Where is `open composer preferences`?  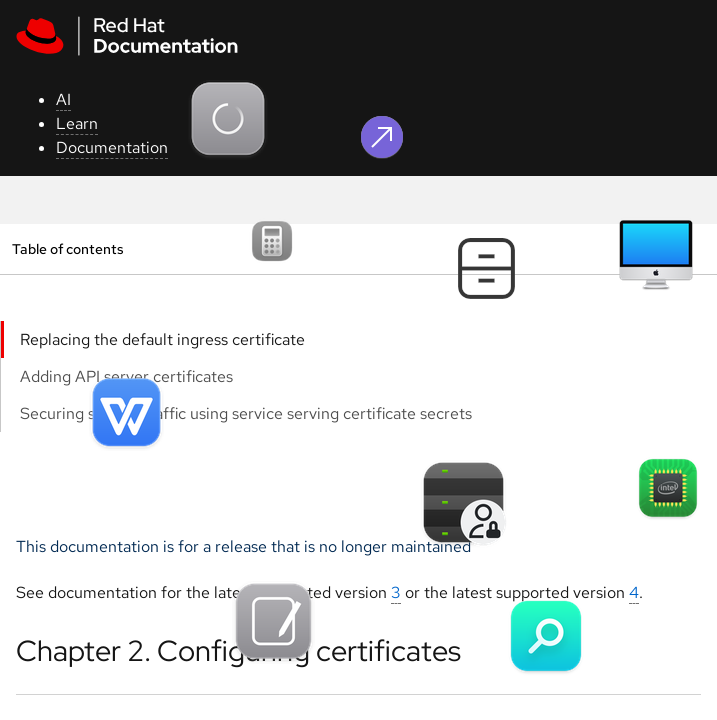
open composer preferences is located at coordinates (273, 622).